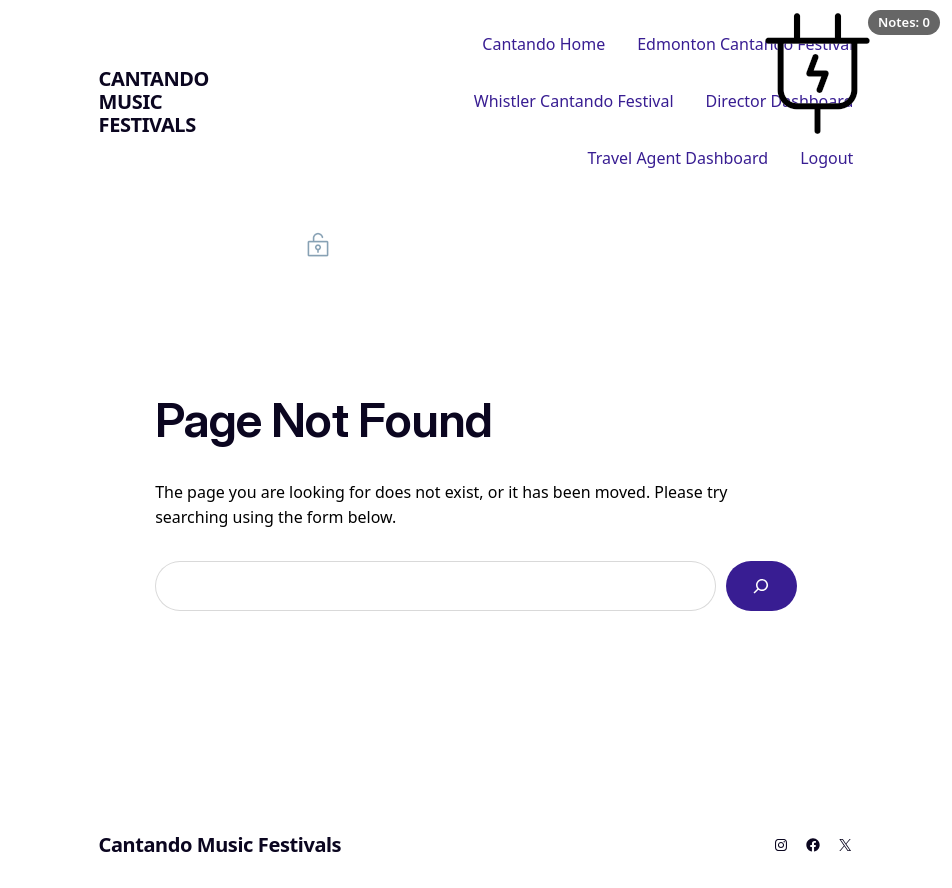 The image size is (952, 888). What do you see at coordinates (817, 73) in the screenshot?
I see `device is currently charging` at bounding box center [817, 73].